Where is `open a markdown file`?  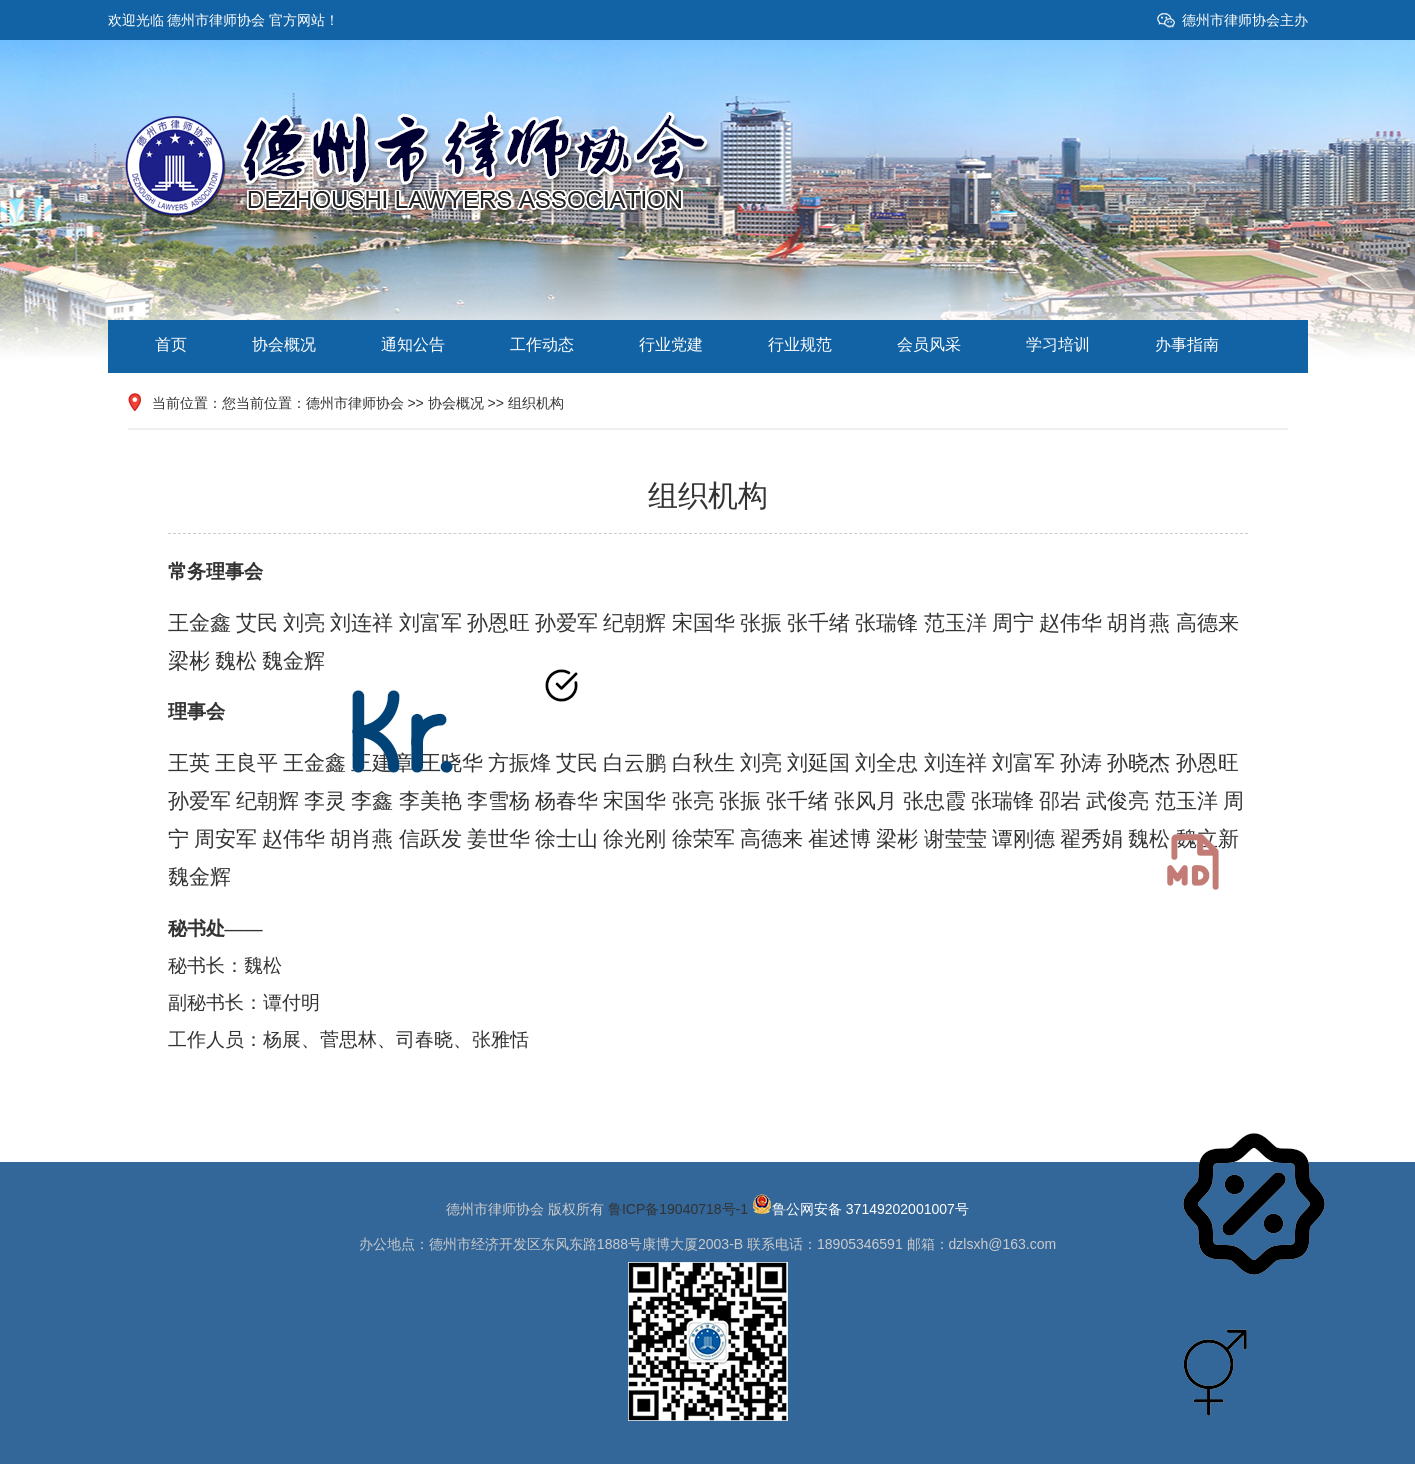 open a markdown file is located at coordinates (1195, 862).